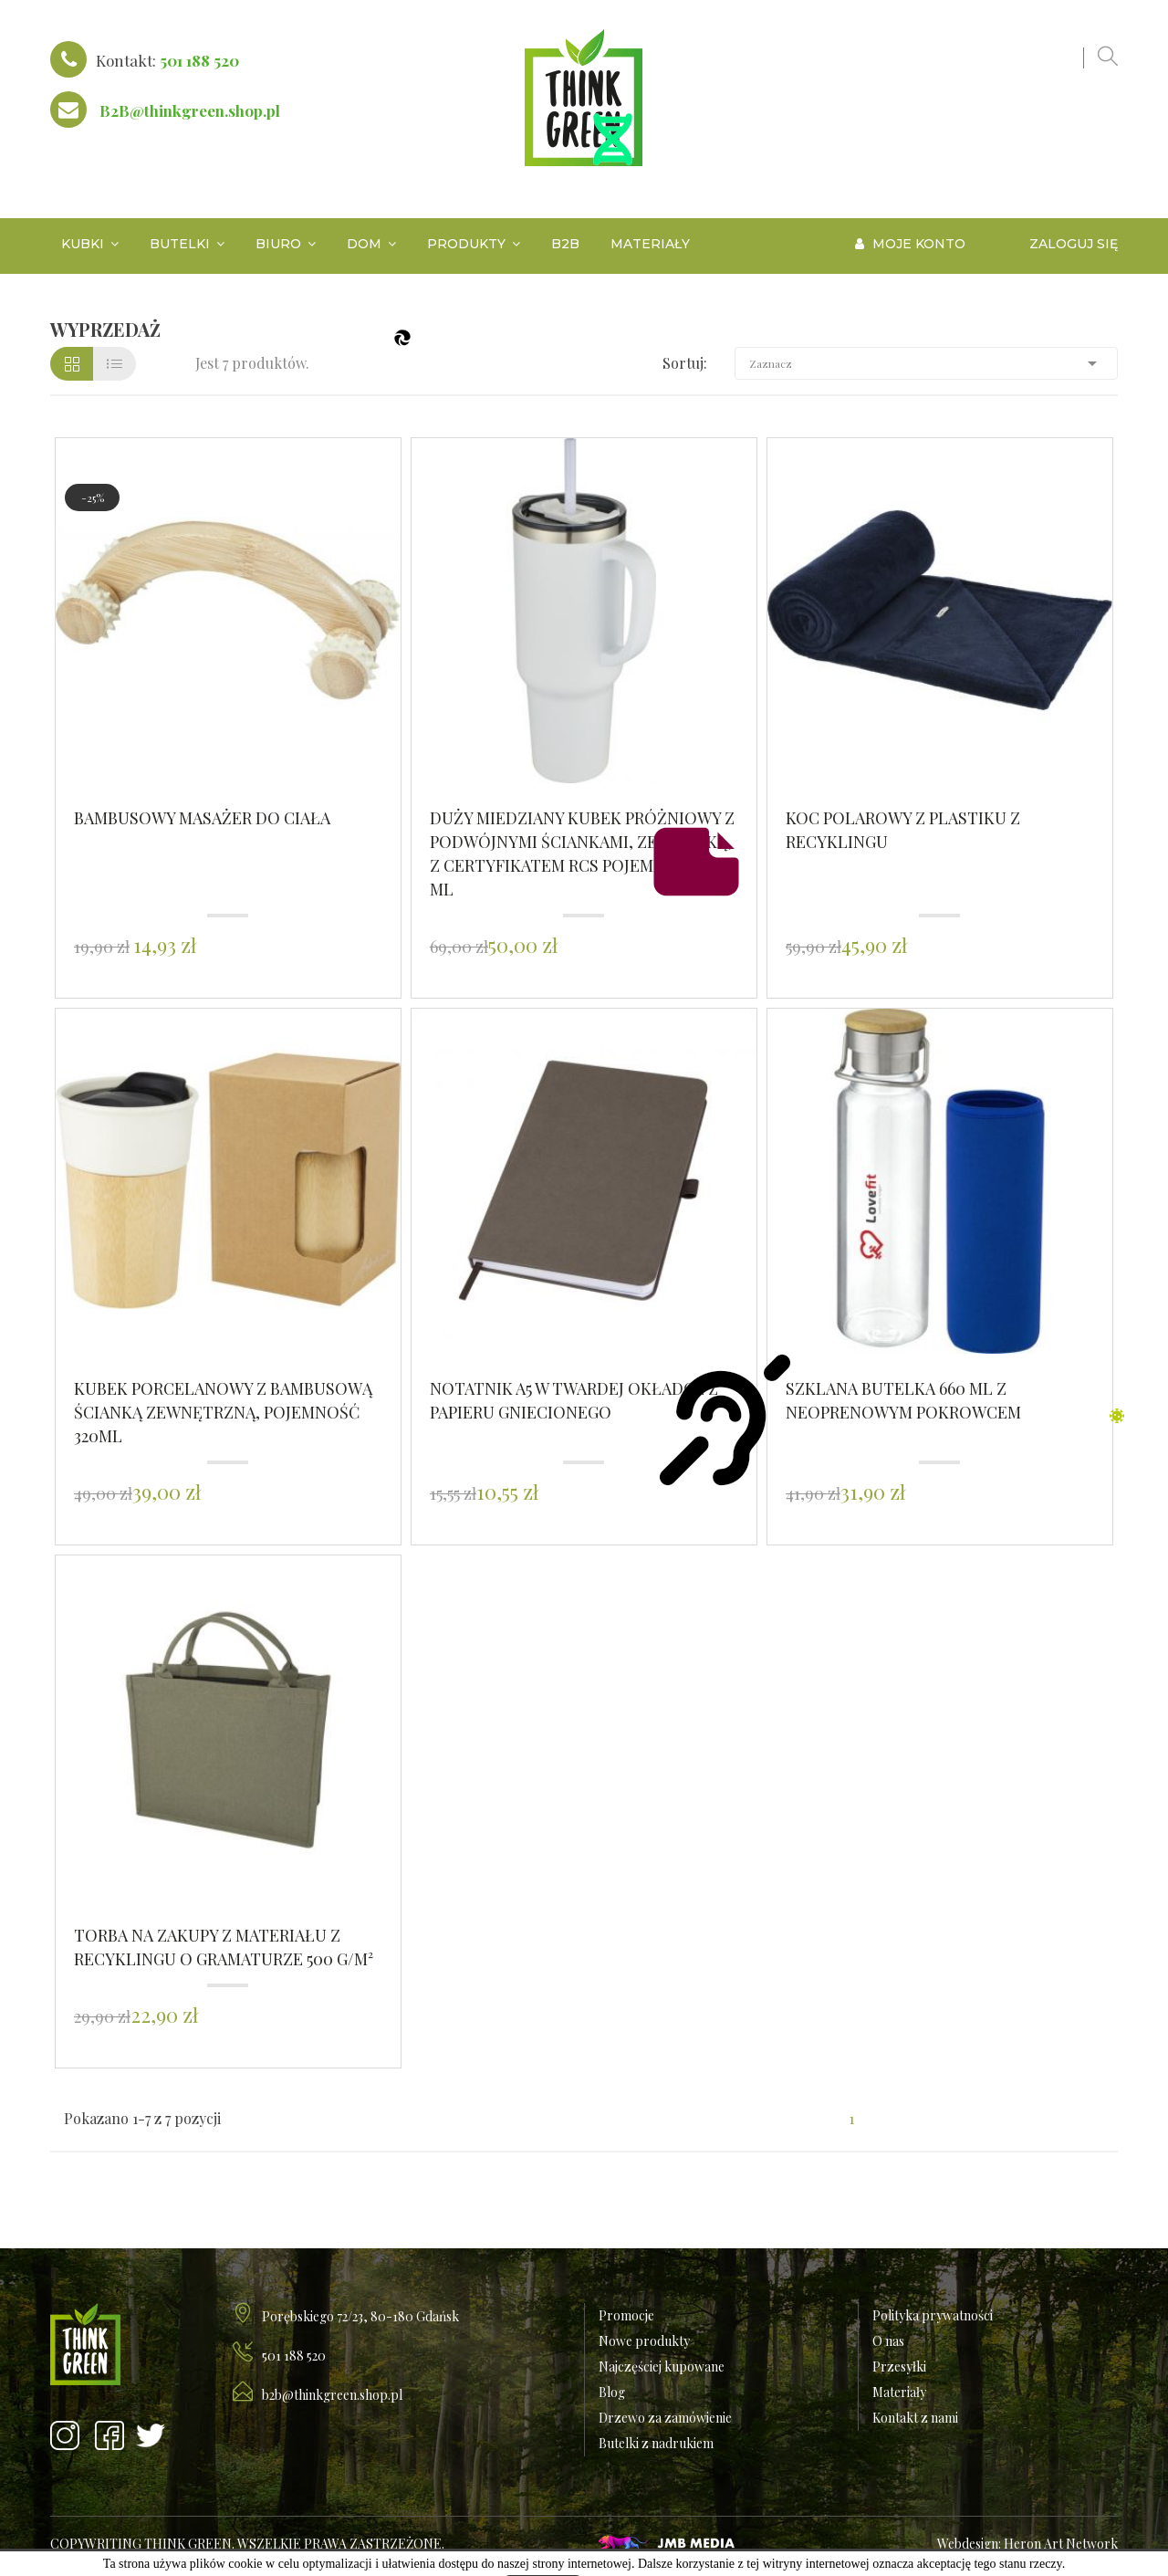  What do you see at coordinates (612, 139) in the screenshot?
I see `access genetics or DNA-related features` at bounding box center [612, 139].